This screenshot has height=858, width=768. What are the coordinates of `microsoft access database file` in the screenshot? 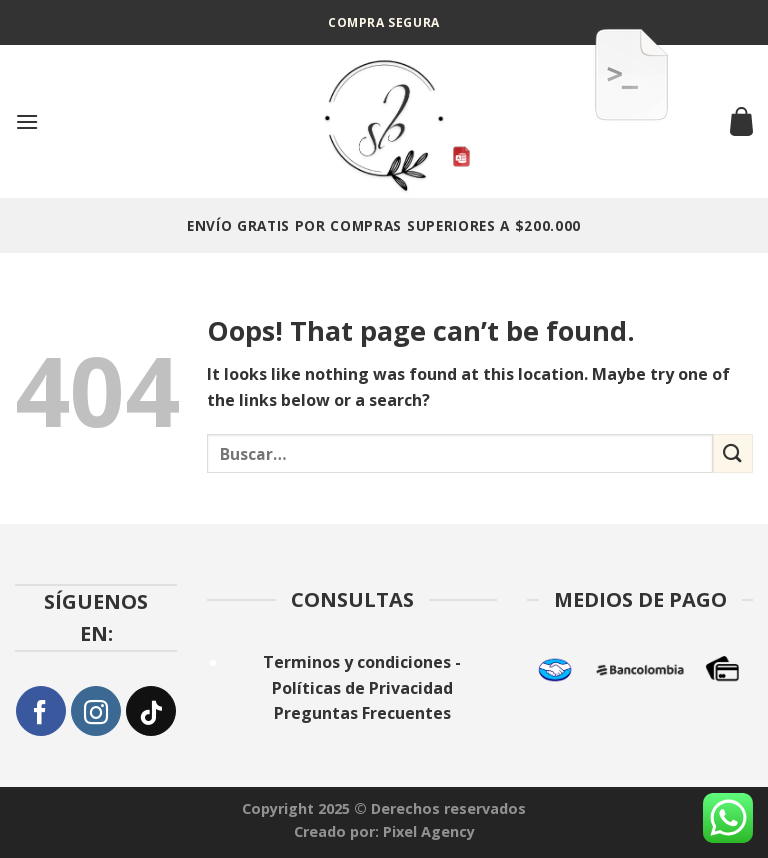 It's located at (461, 156).